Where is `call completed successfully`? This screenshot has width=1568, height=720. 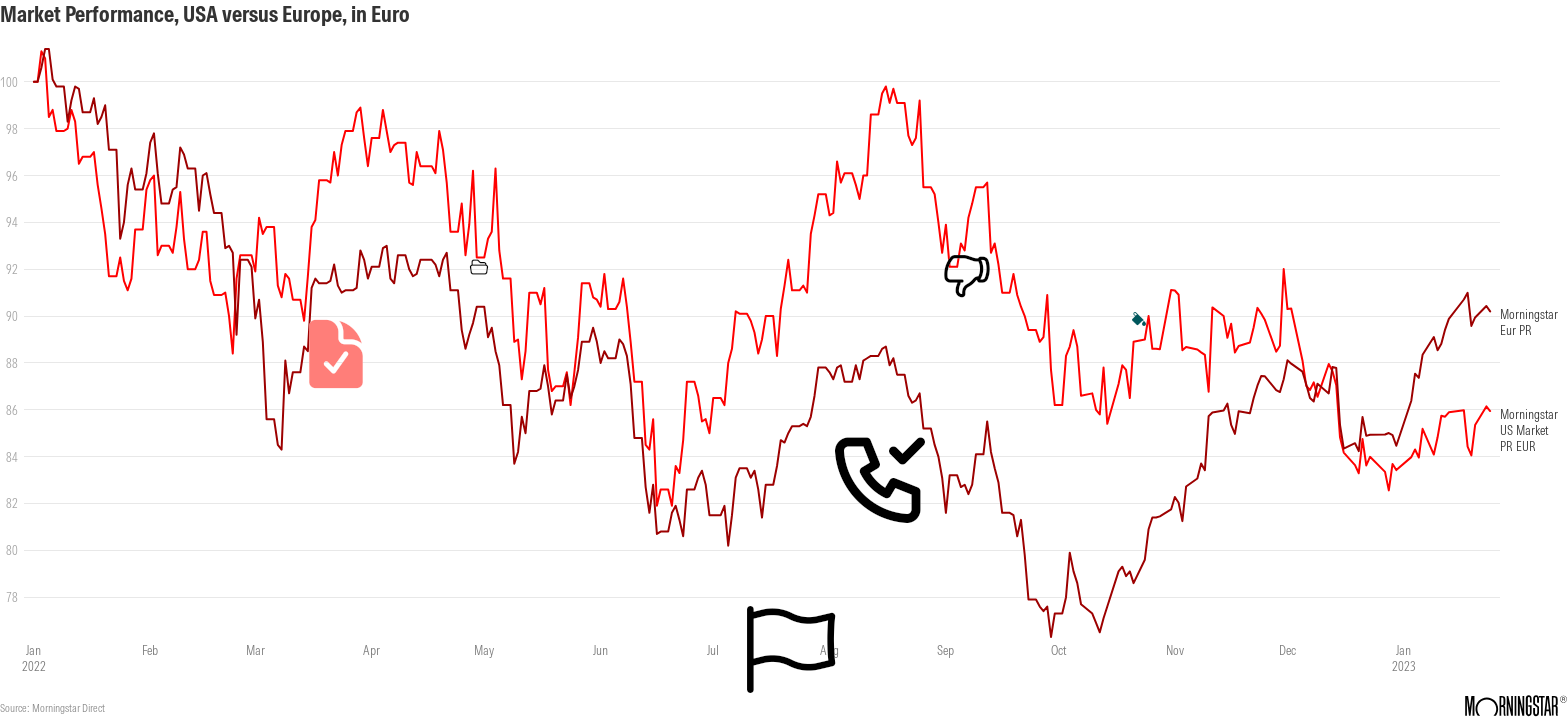
call completed successfully is located at coordinates (880, 478).